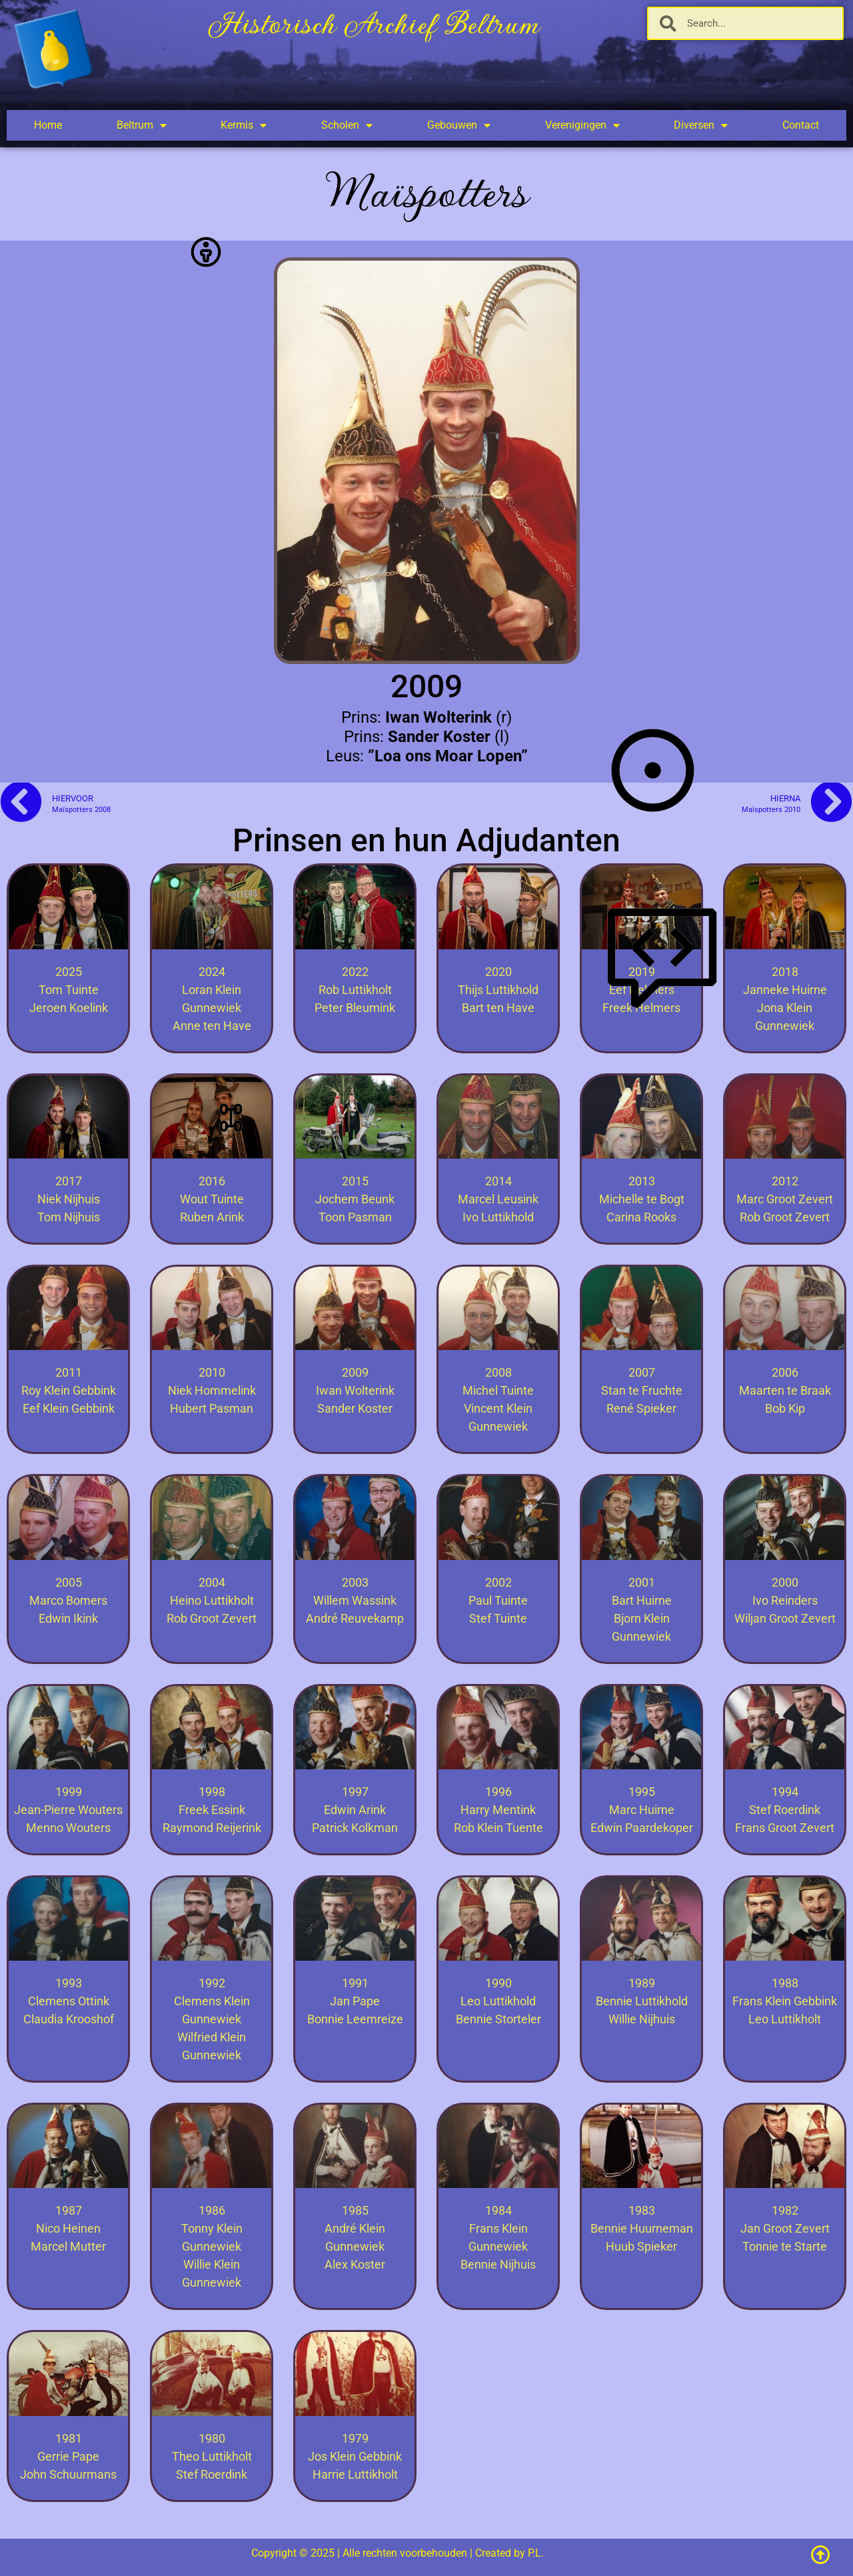  Describe the element at coordinates (206, 252) in the screenshot. I see `indicates creative commons attribution license required` at that location.